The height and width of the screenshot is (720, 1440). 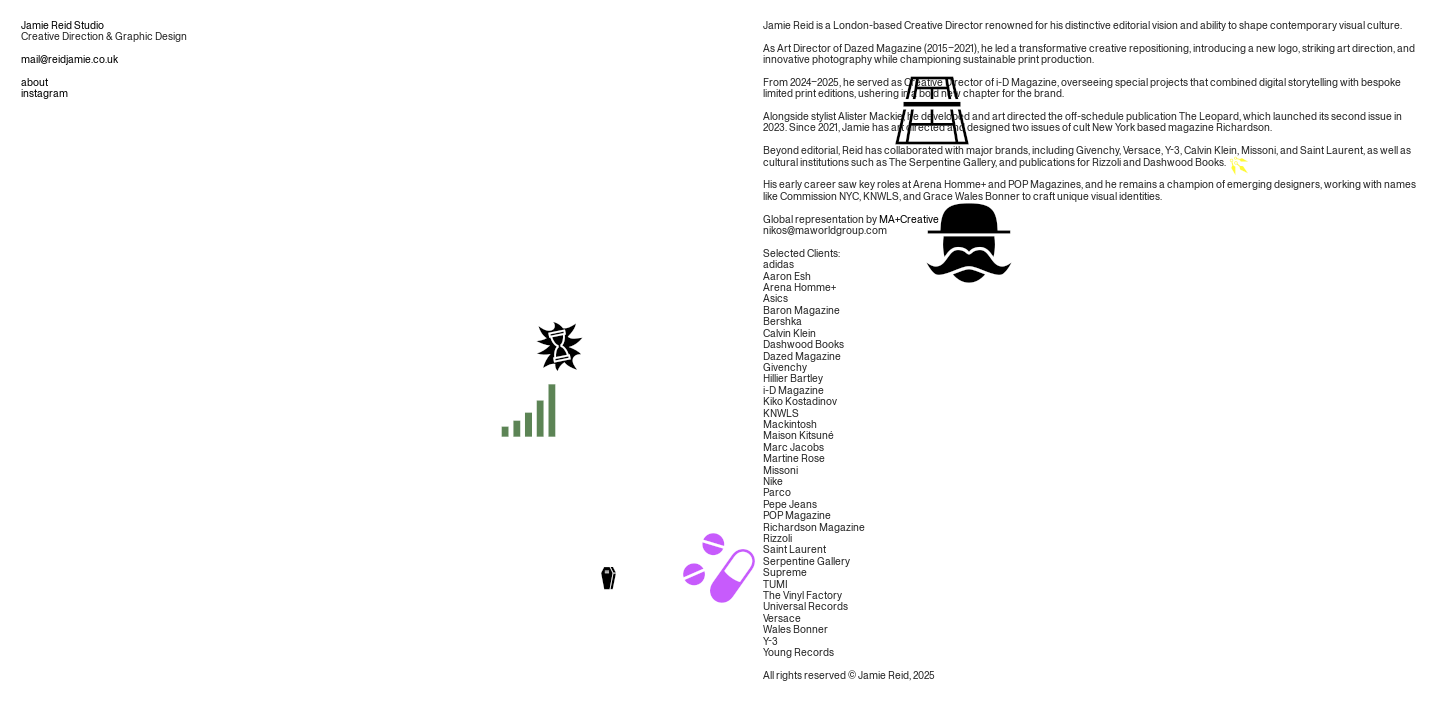 I want to click on view medications or prescriptions, so click(x=719, y=568).